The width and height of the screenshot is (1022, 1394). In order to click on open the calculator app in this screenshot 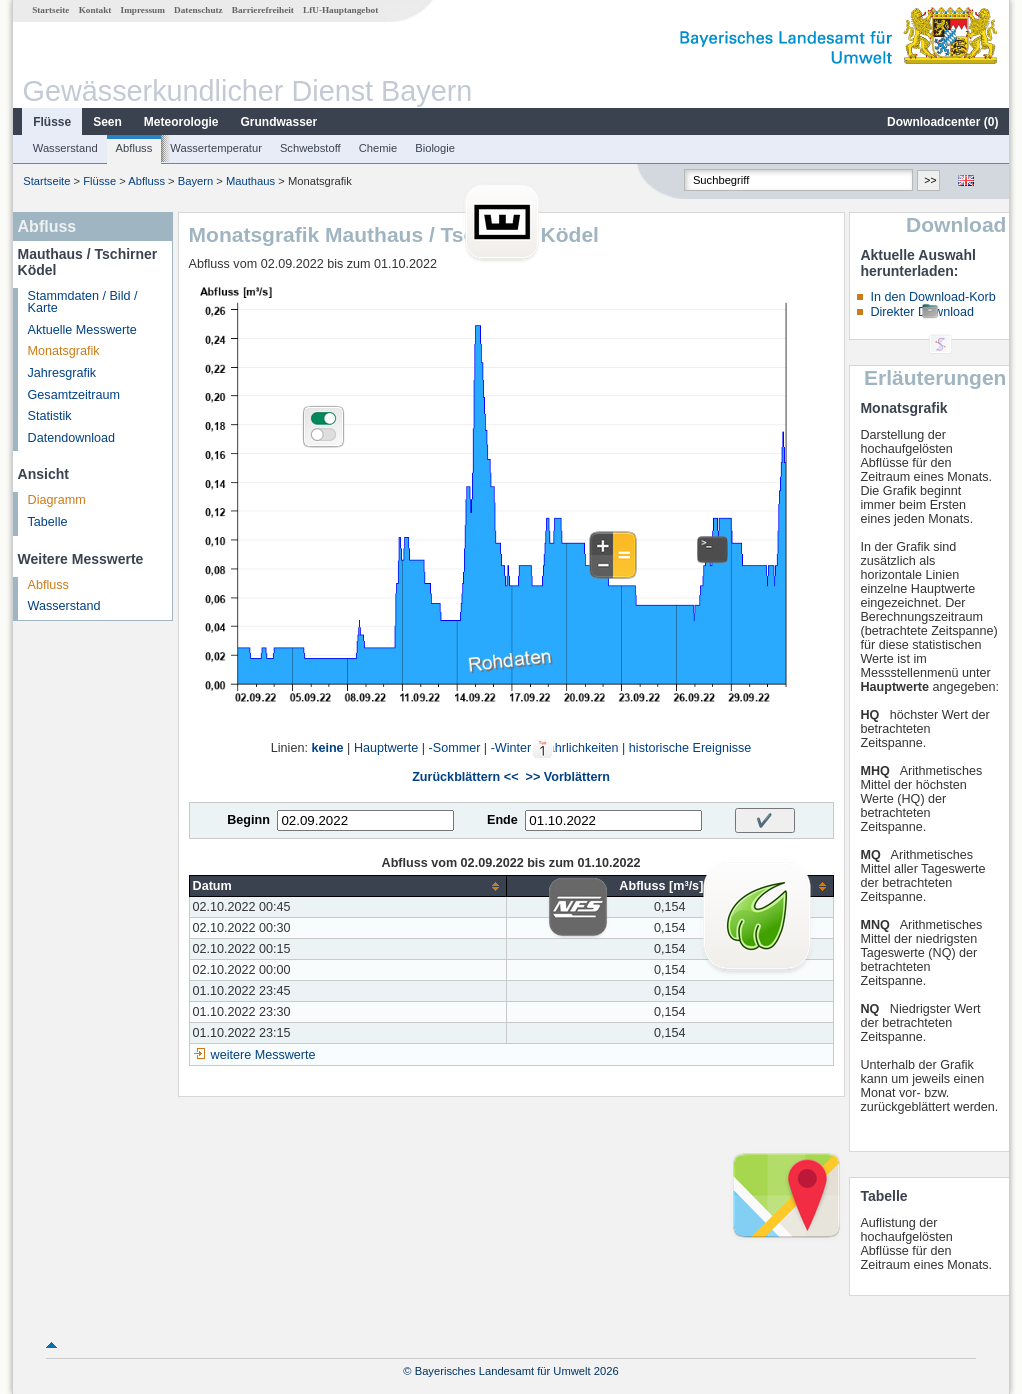, I will do `click(613, 555)`.